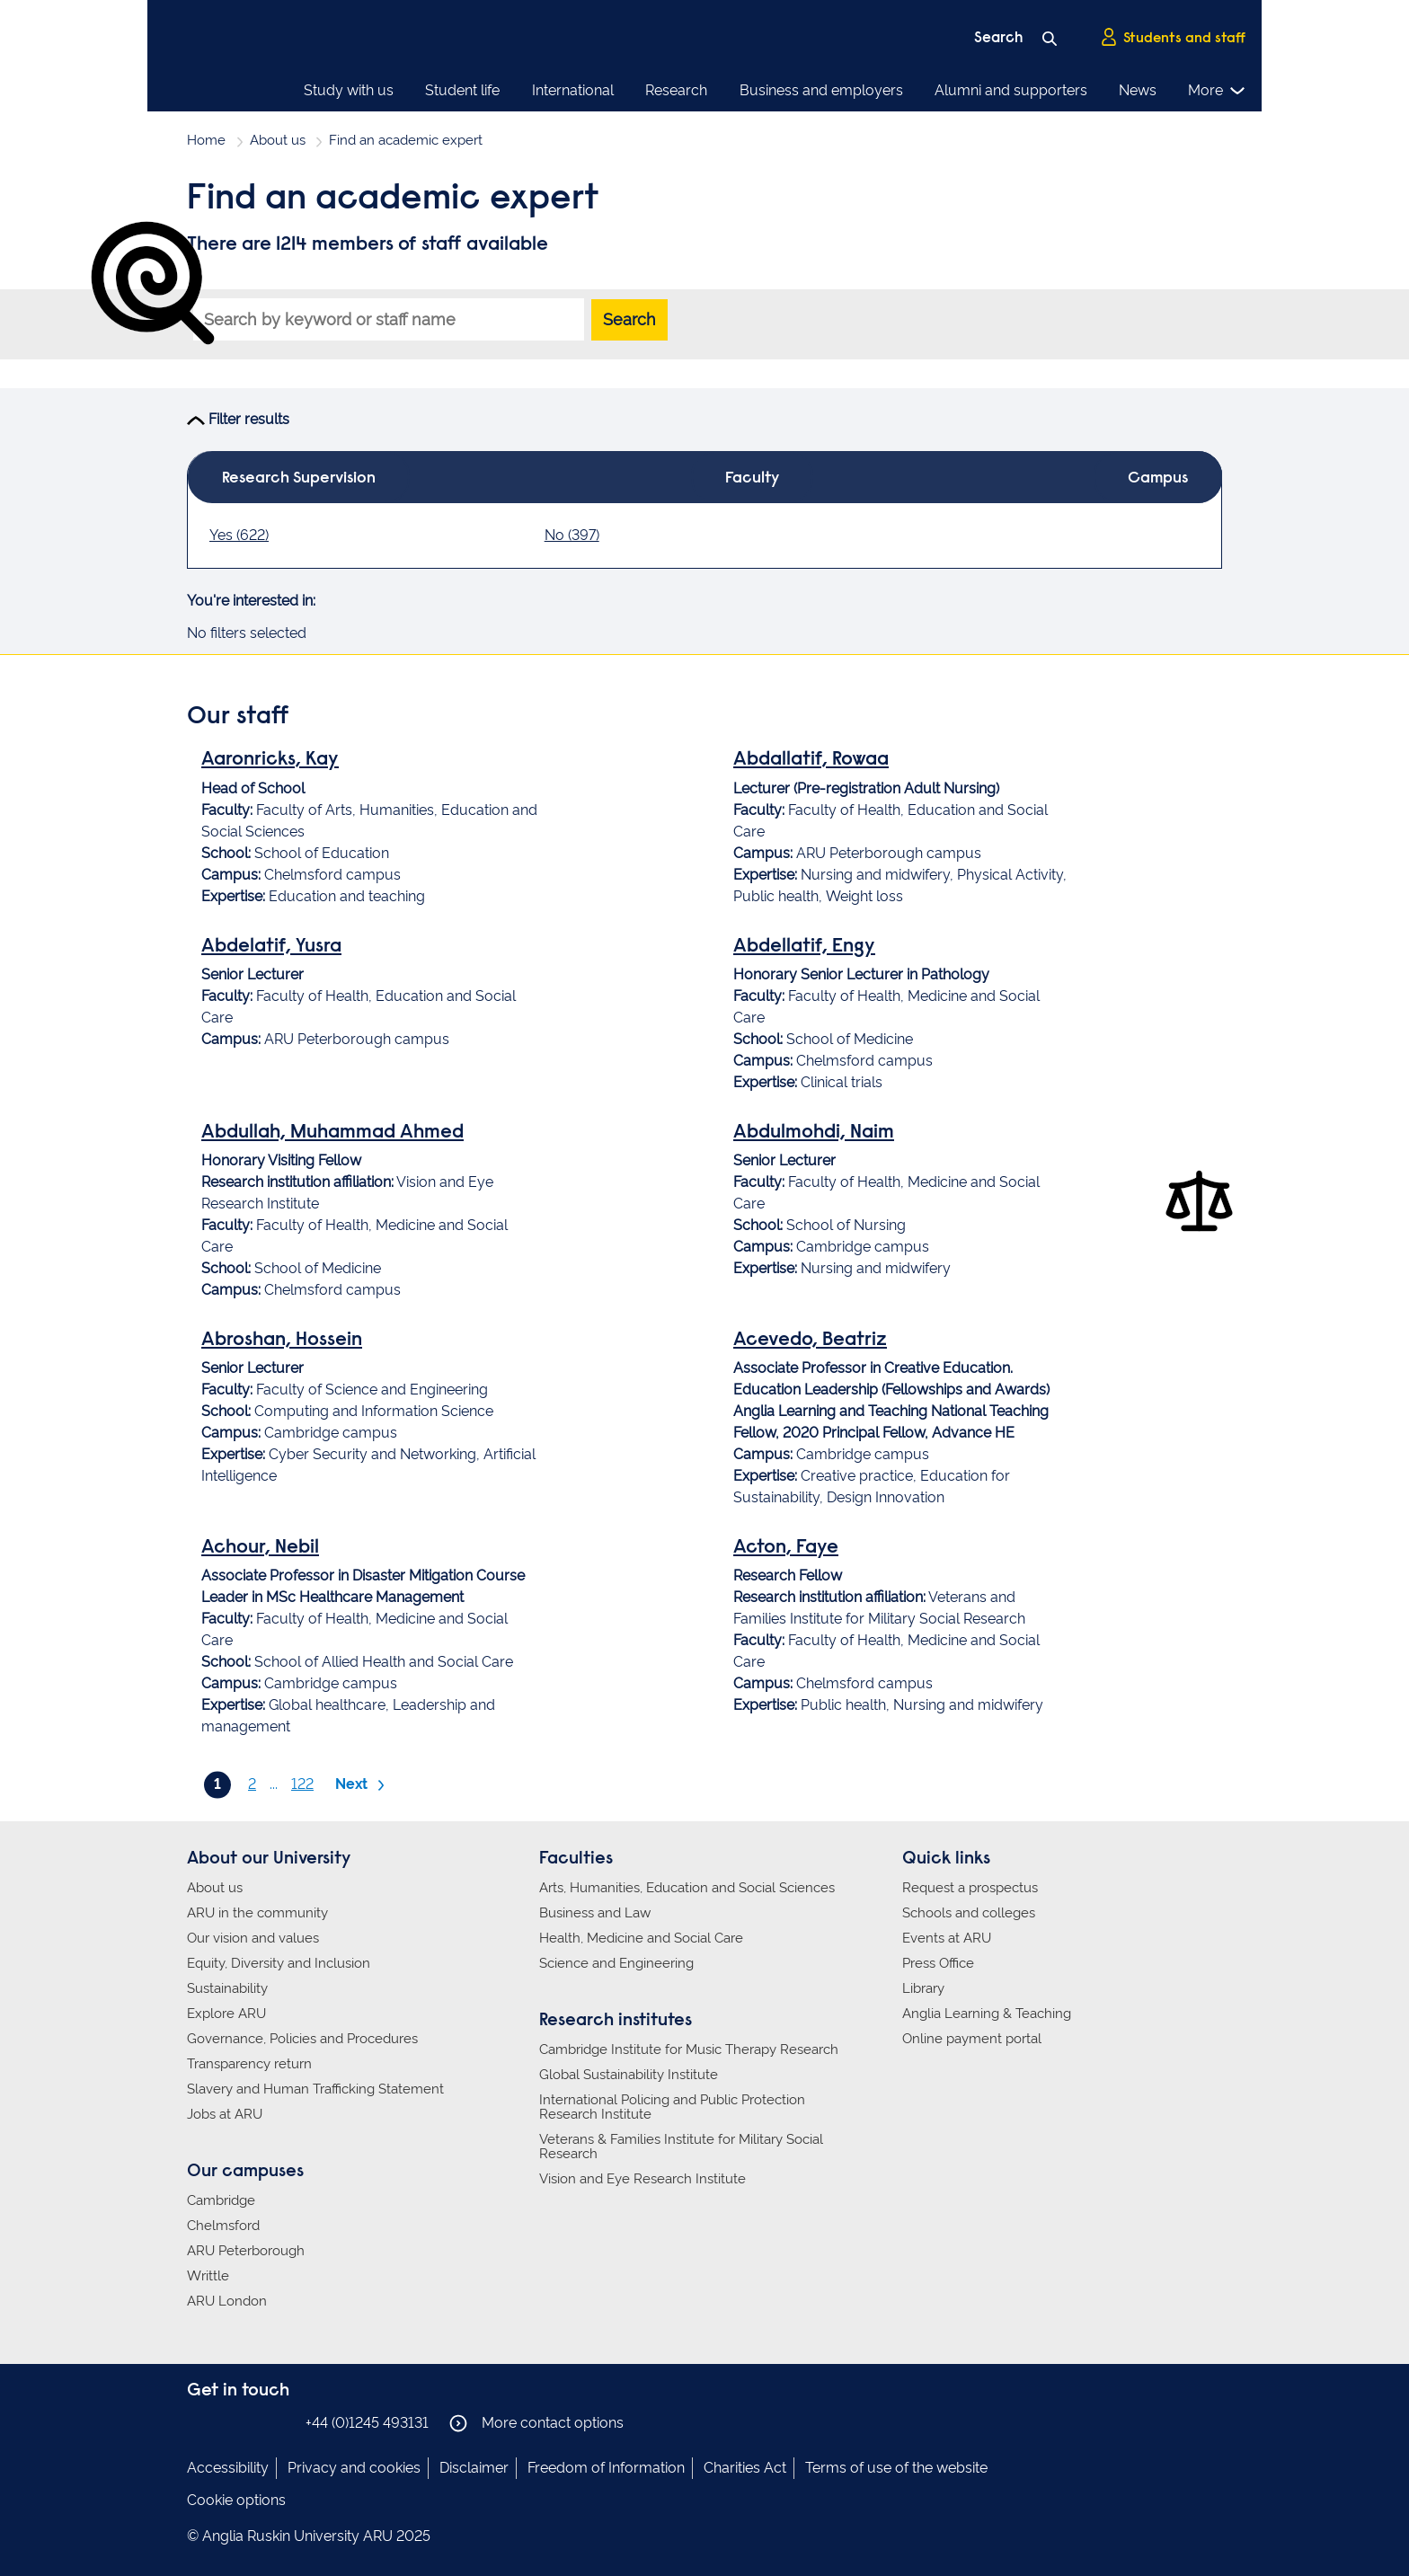  What do you see at coordinates (153, 283) in the screenshot?
I see `access candy or sweets category` at bounding box center [153, 283].